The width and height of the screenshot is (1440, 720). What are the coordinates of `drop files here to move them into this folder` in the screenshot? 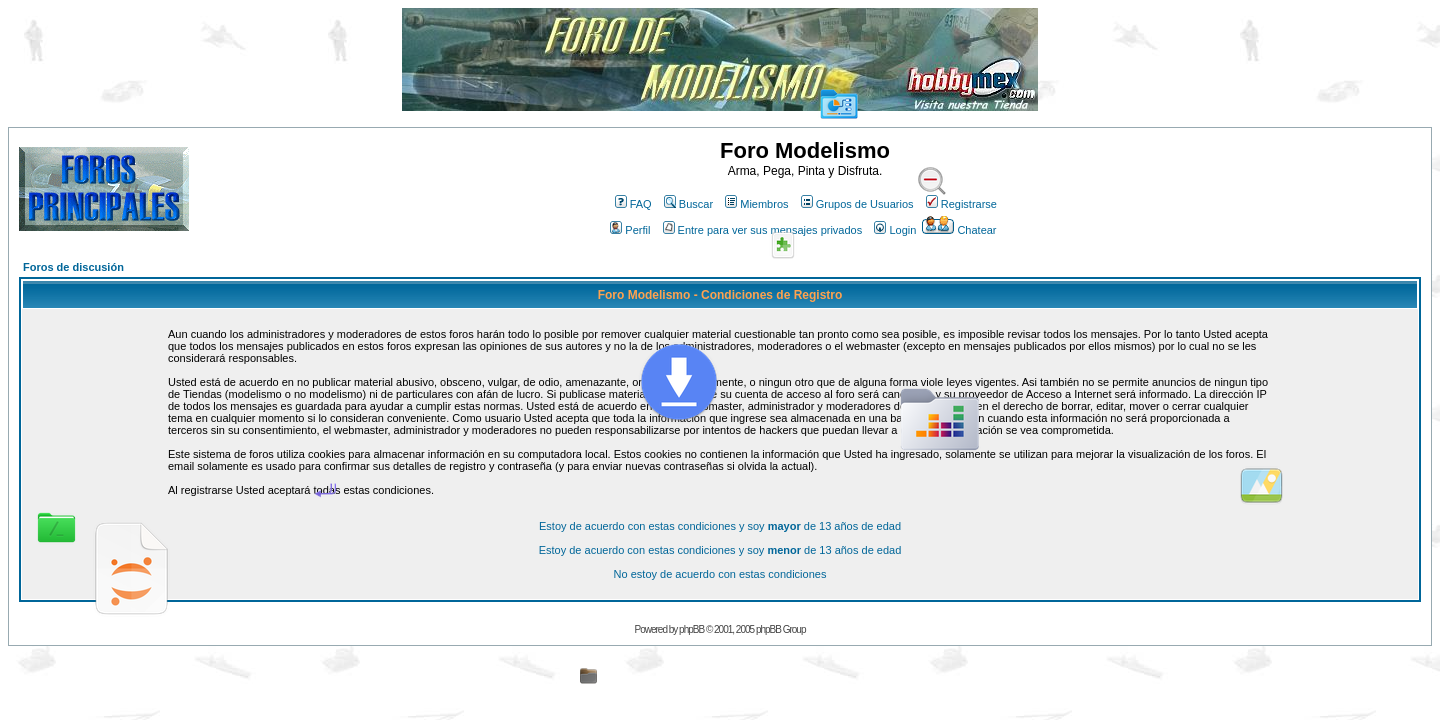 It's located at (588, 675).